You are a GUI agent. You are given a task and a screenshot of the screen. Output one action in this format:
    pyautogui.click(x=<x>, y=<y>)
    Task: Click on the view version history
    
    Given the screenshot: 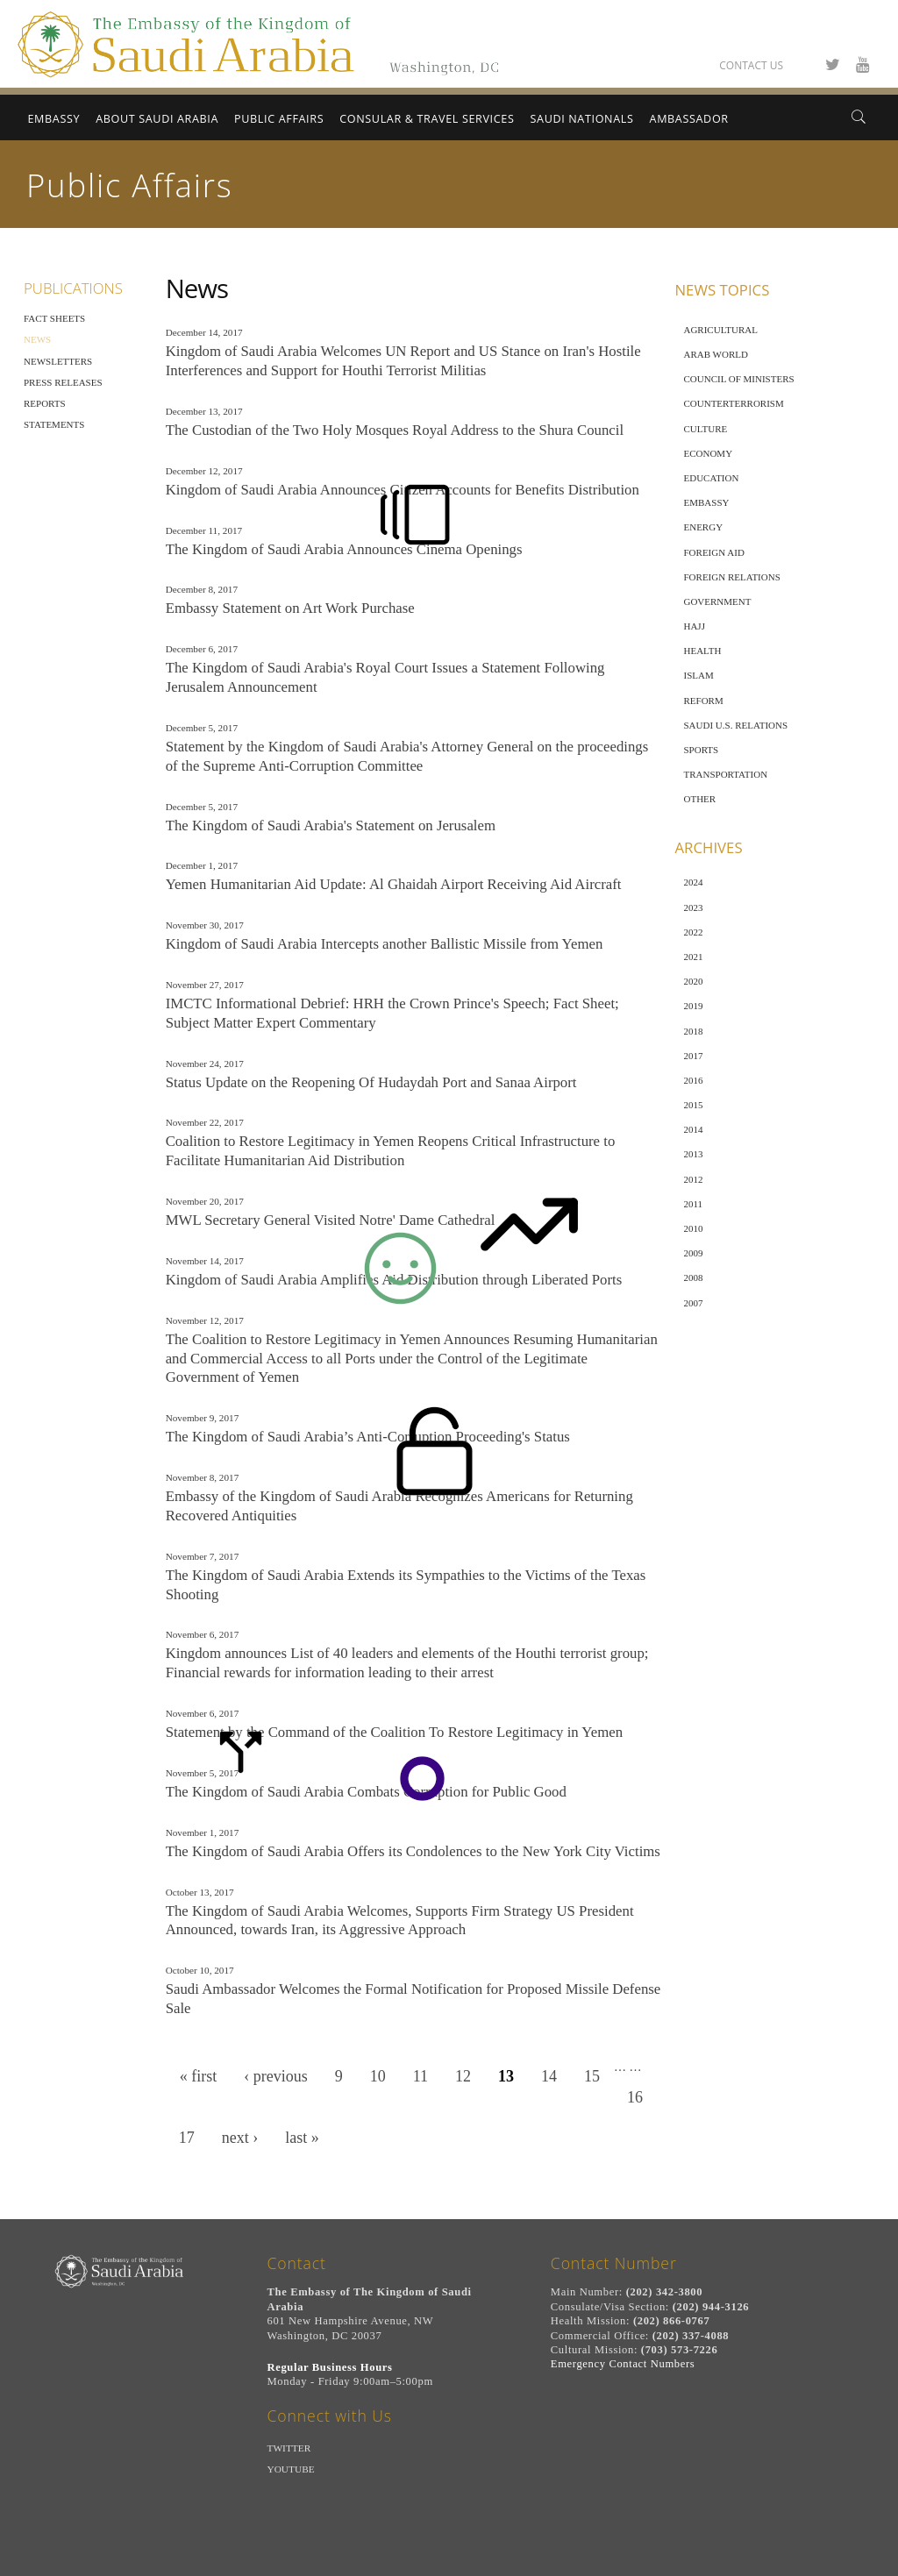 What is the action you would take?
    pyautogui.click(x=417, y=515)
    